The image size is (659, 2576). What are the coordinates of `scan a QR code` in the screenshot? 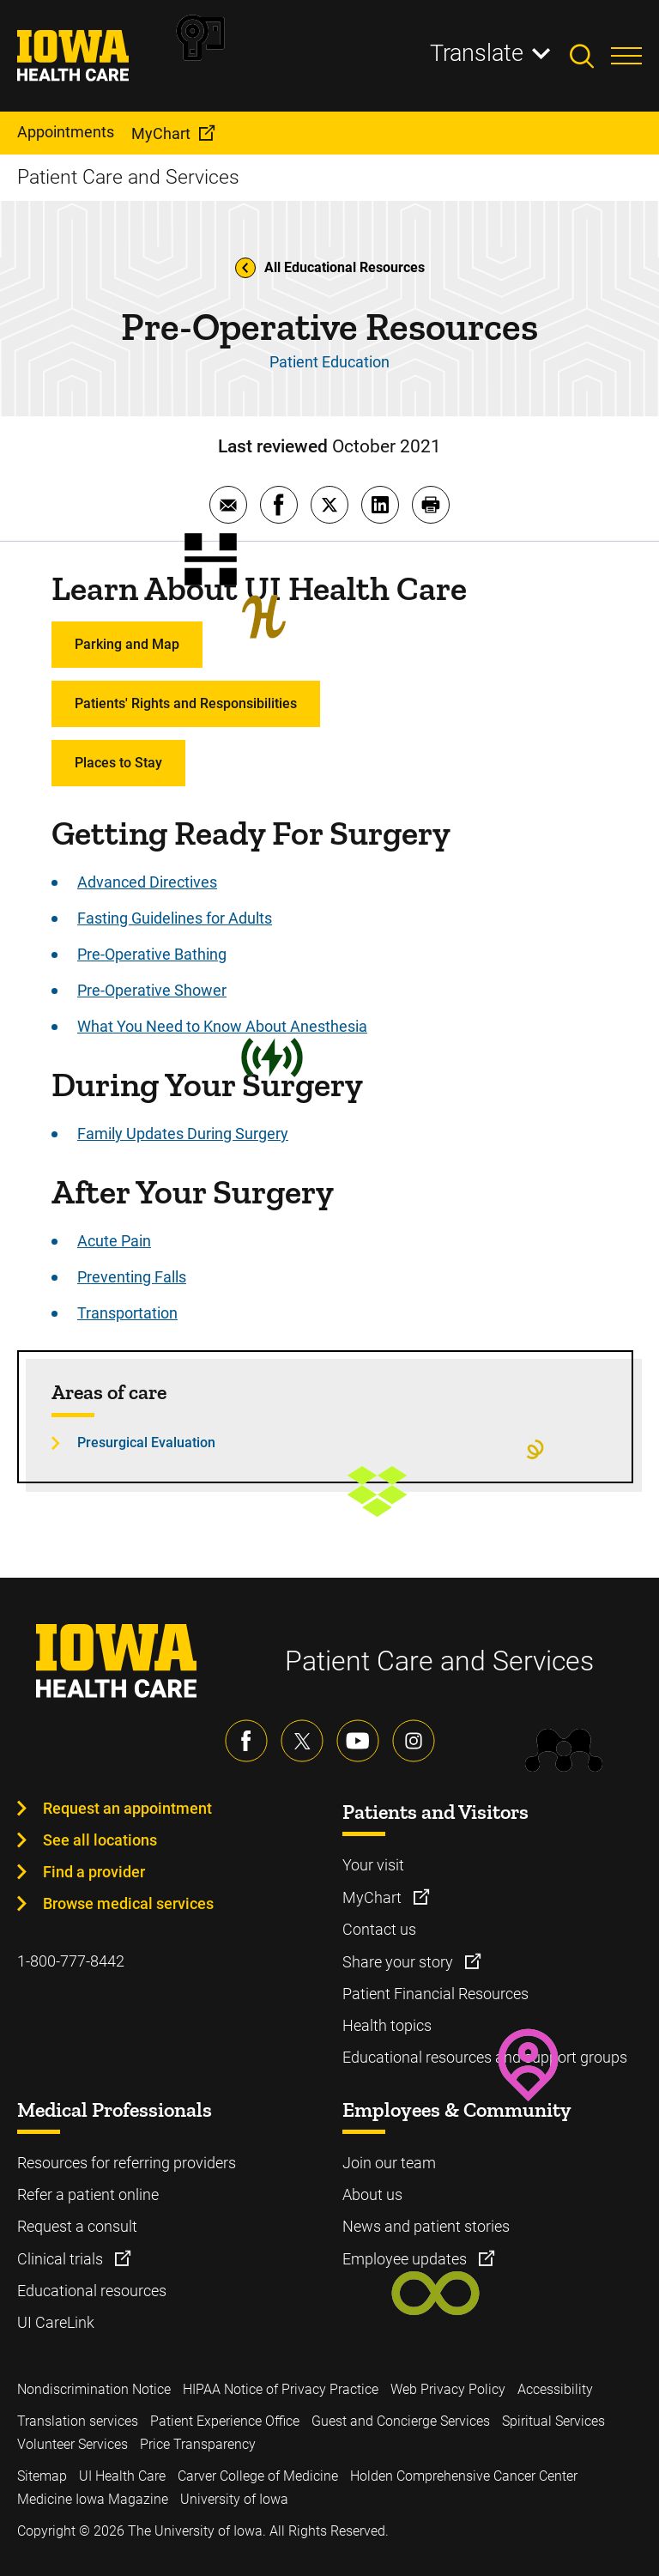 It's located at (210, 559).